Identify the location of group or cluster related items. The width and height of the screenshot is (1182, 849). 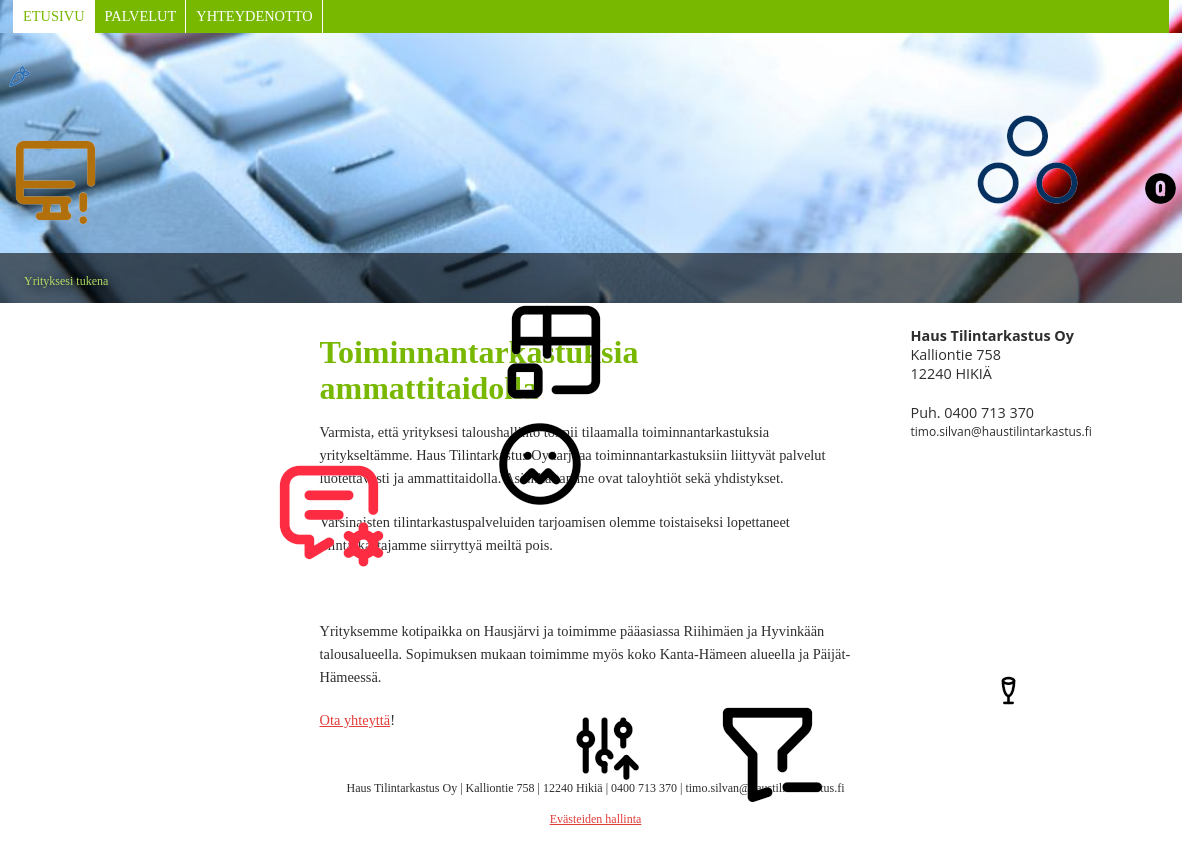
(1027, 161).